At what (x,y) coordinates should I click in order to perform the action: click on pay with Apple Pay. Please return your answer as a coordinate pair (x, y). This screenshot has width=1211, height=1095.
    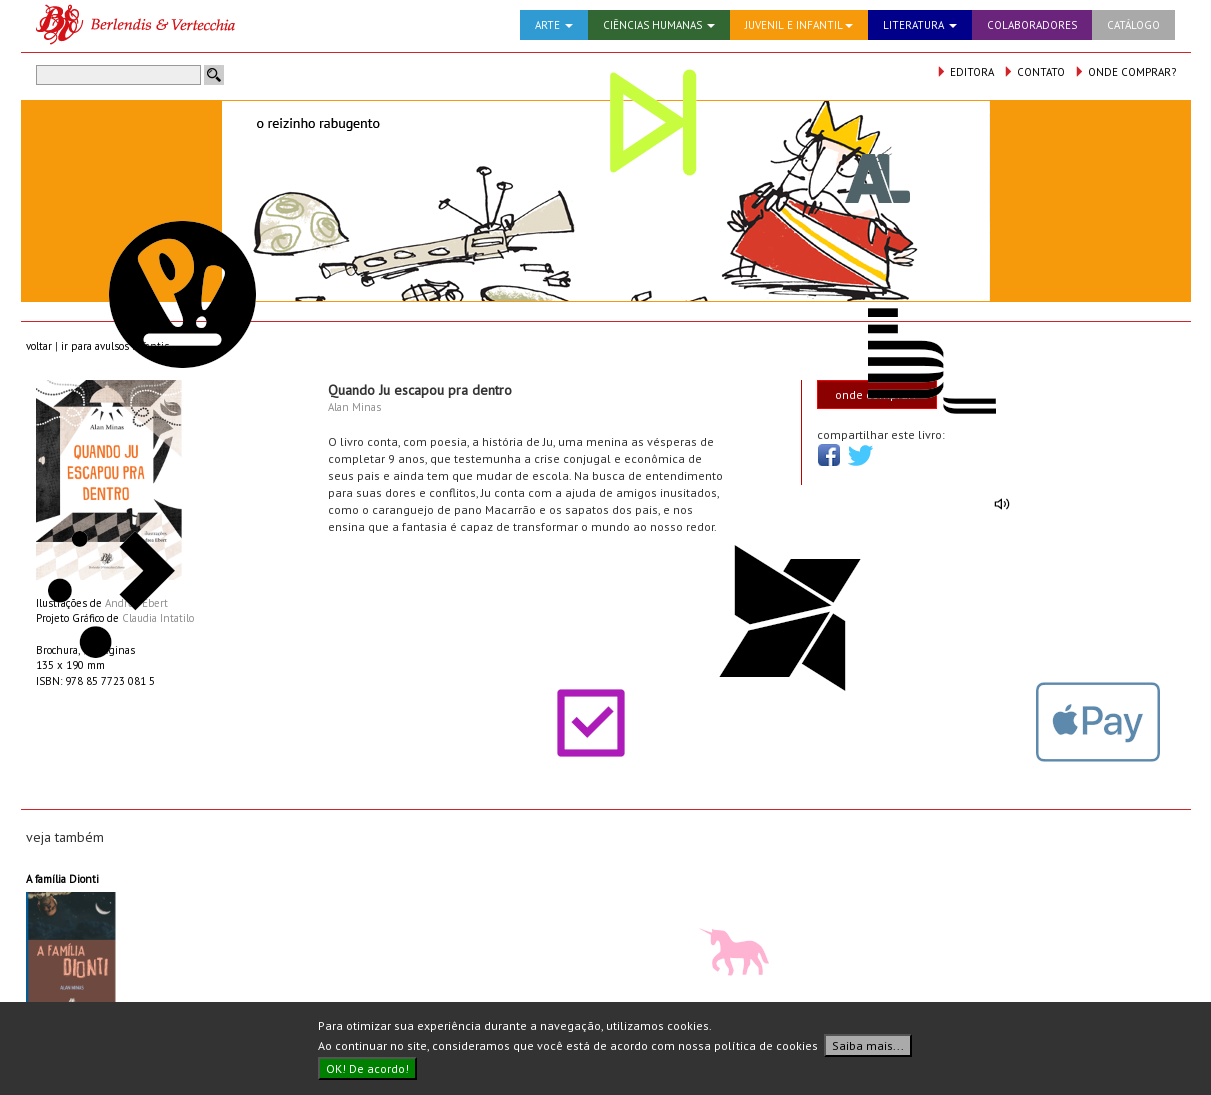
    Looking at the image, I should click on (1098, 722).